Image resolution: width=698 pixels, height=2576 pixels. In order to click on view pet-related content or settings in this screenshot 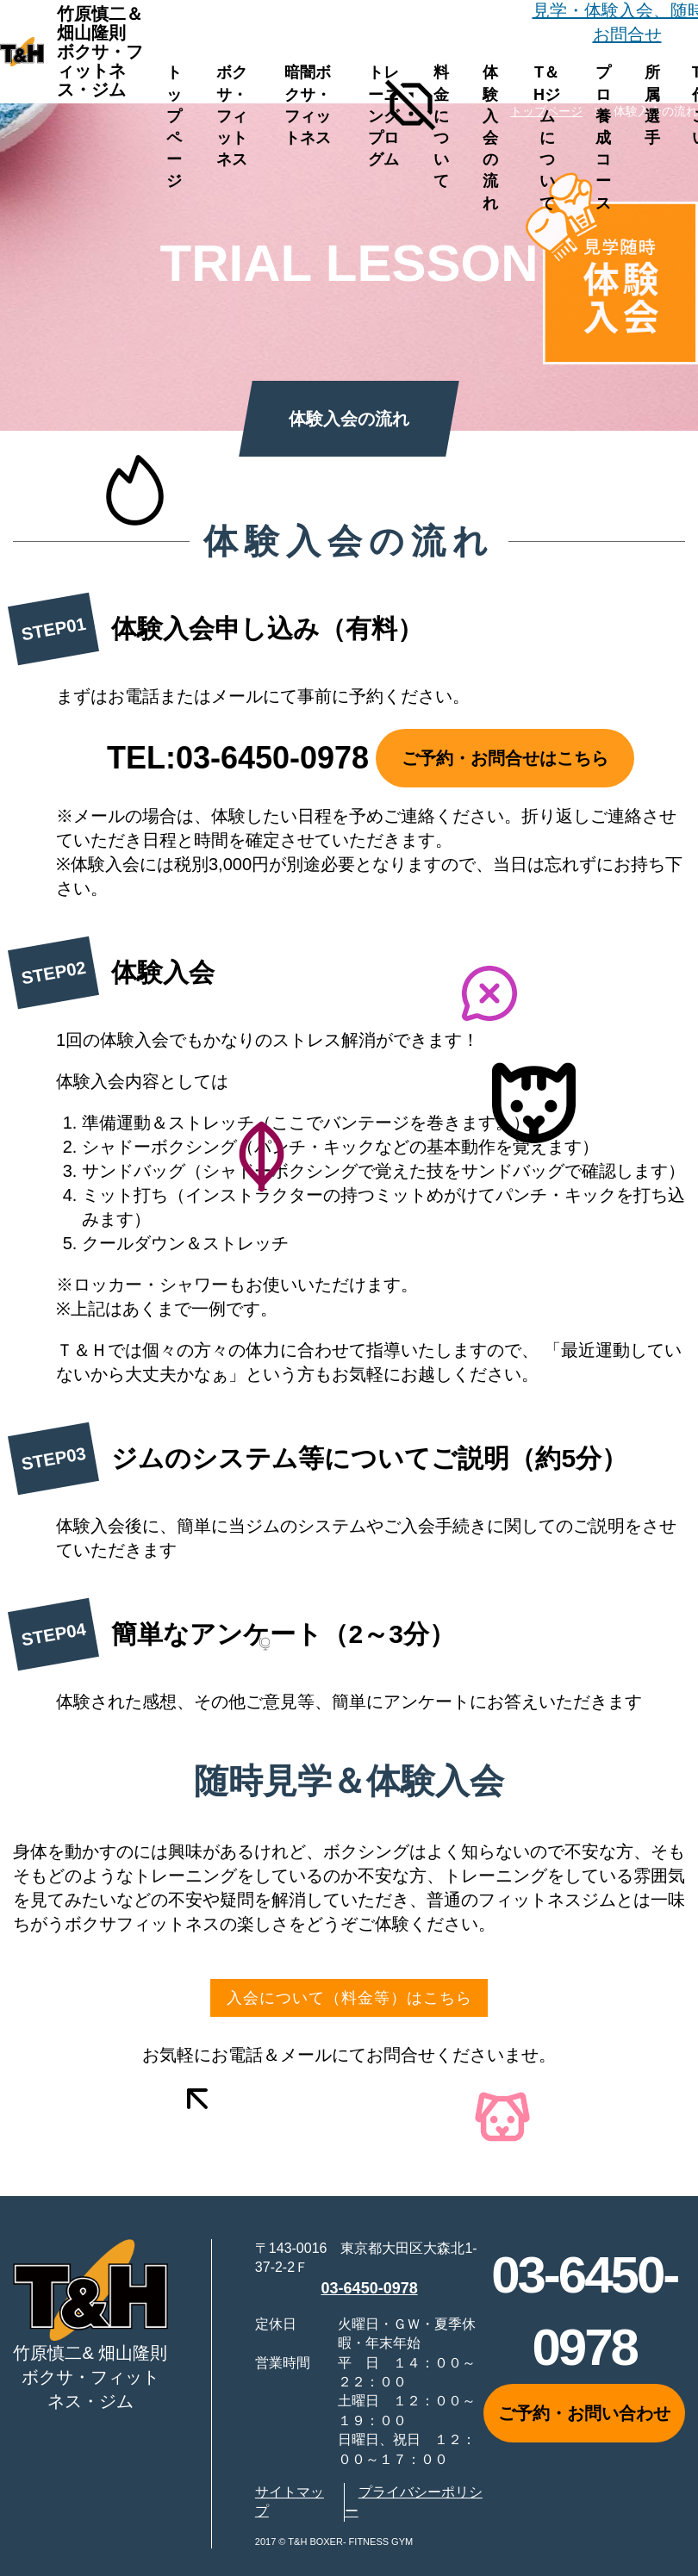, I will do `click(533, 1101)`.